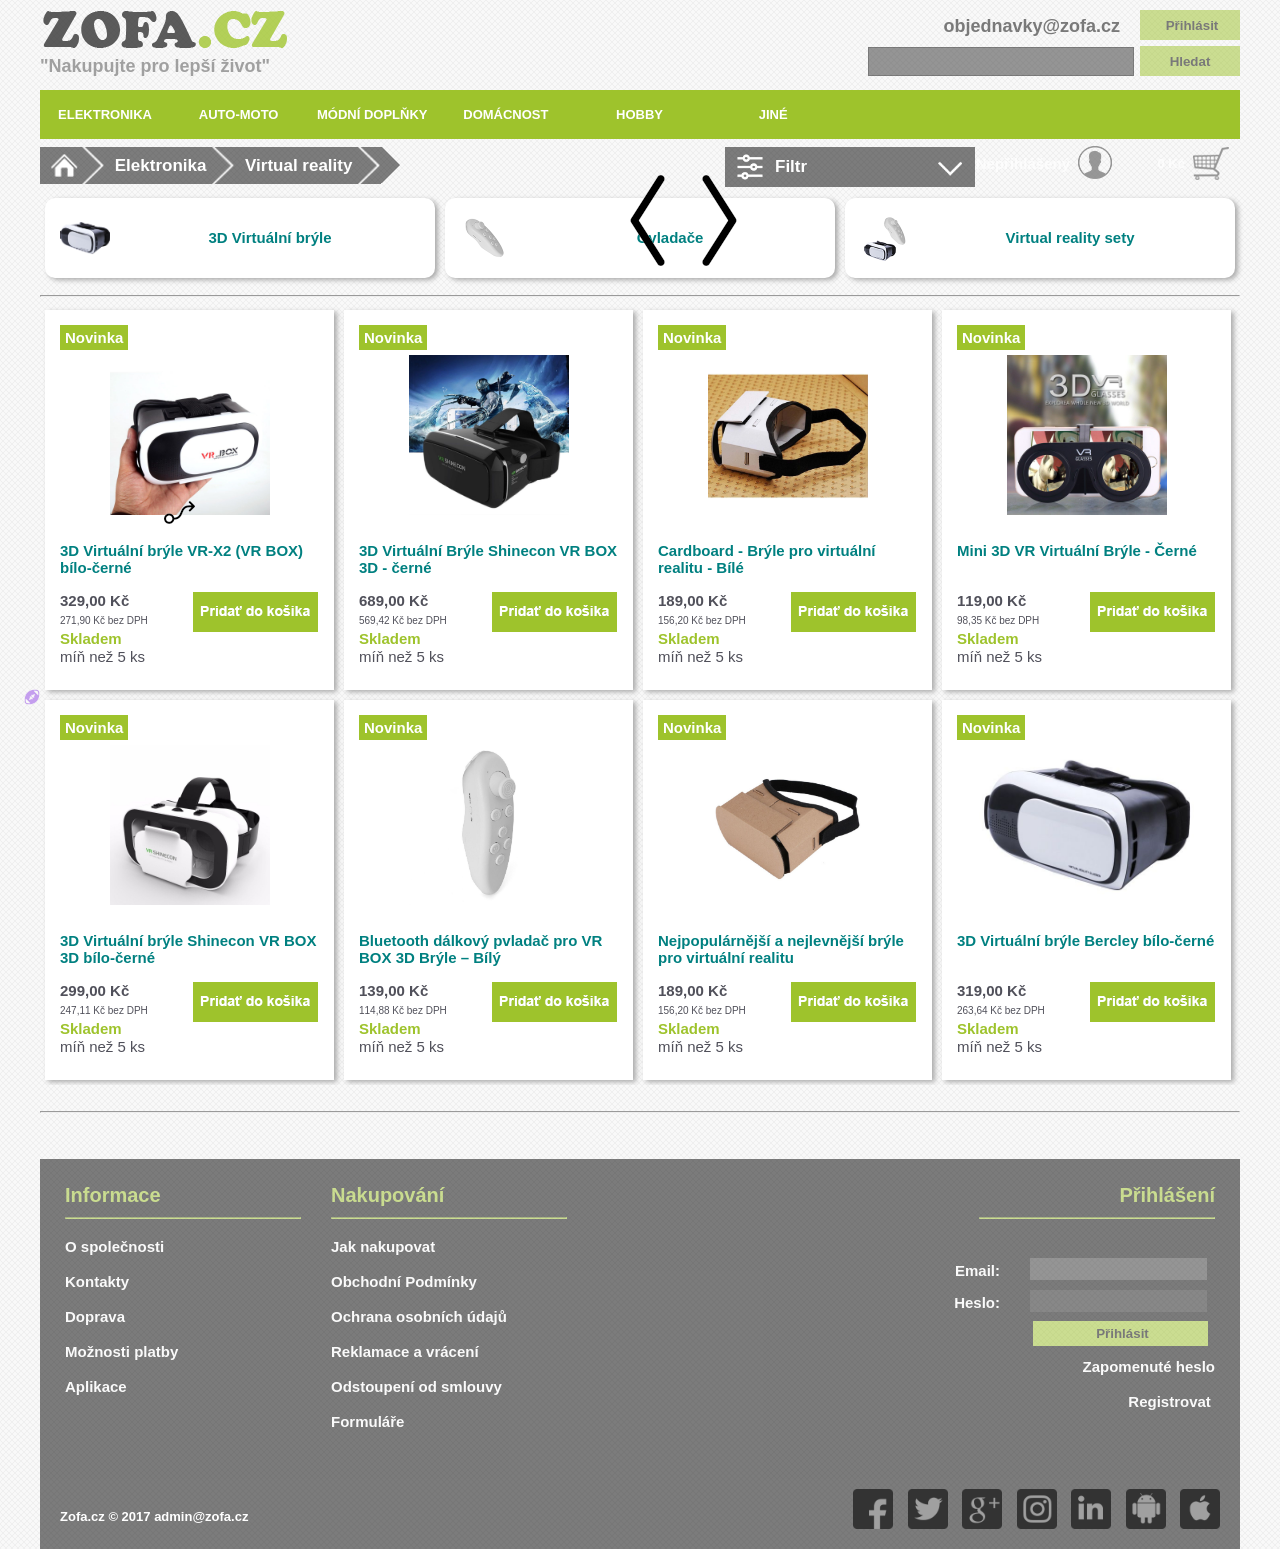 The width and height of the screenshot is (1280, 1549). Describe the element at coordinates (179, 512) in the screenshot. I see `indicates a workflow or process flow direction` at that location.